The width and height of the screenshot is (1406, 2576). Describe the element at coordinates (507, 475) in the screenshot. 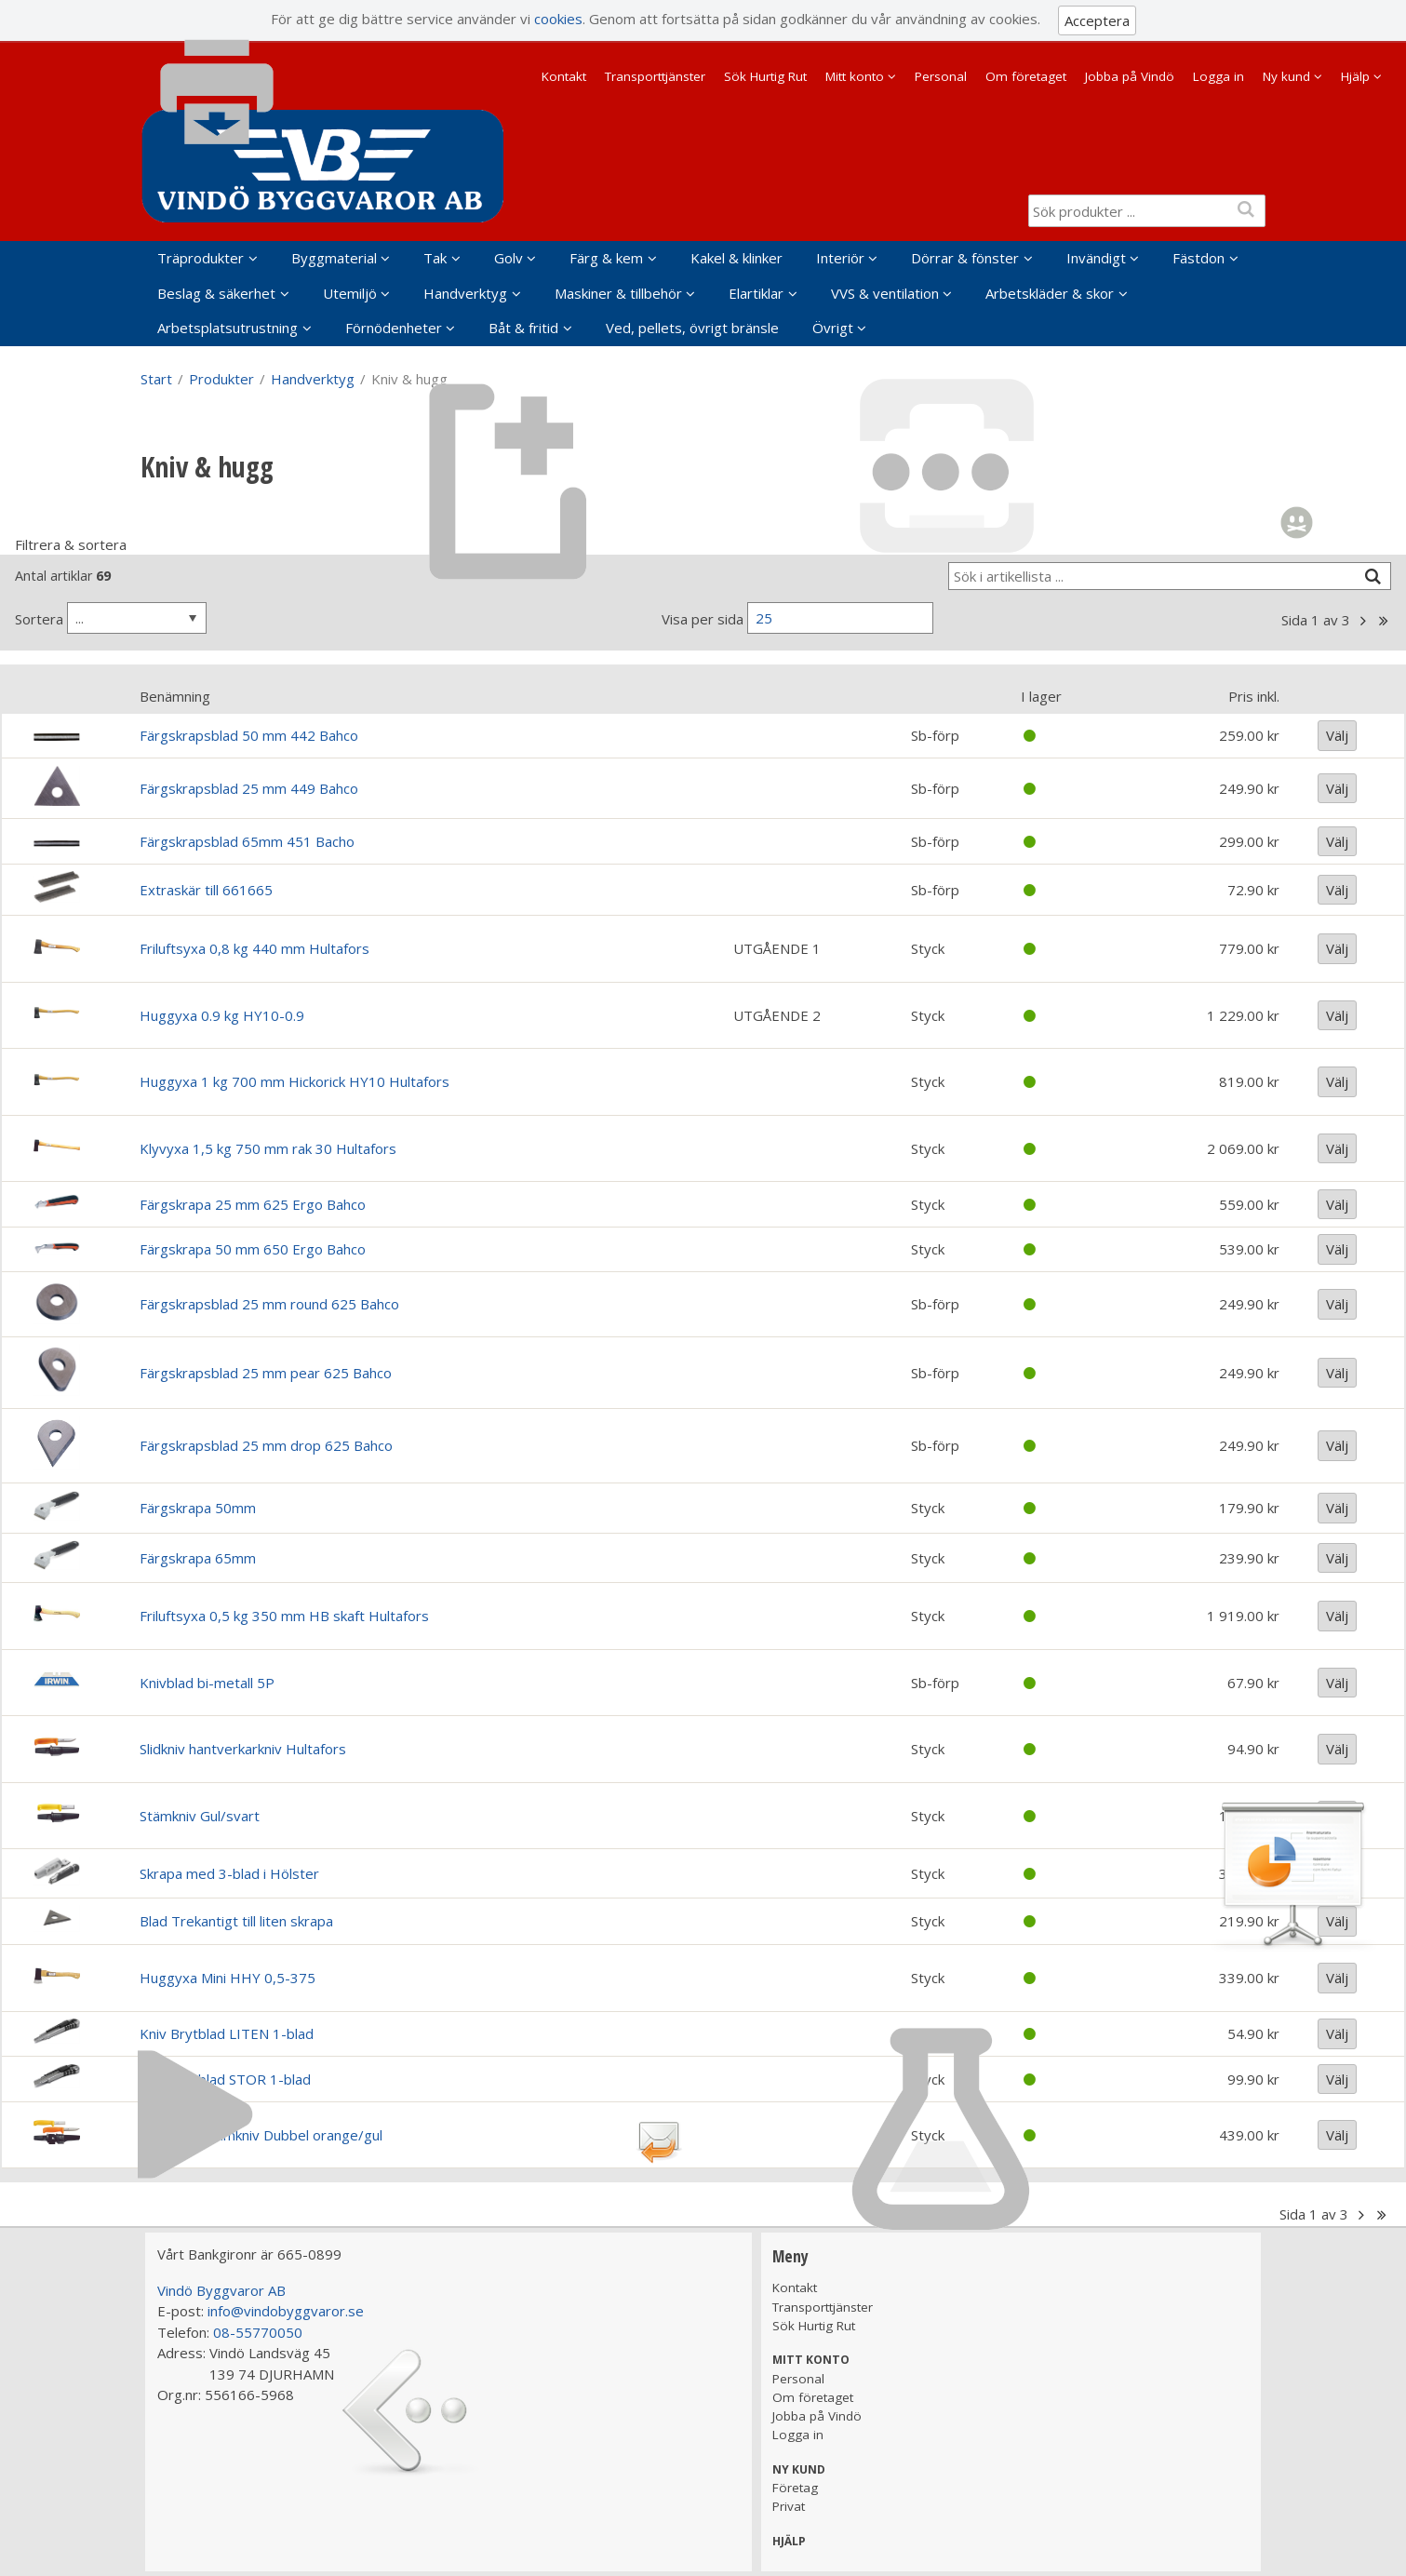

I see `create a new document` at that location.